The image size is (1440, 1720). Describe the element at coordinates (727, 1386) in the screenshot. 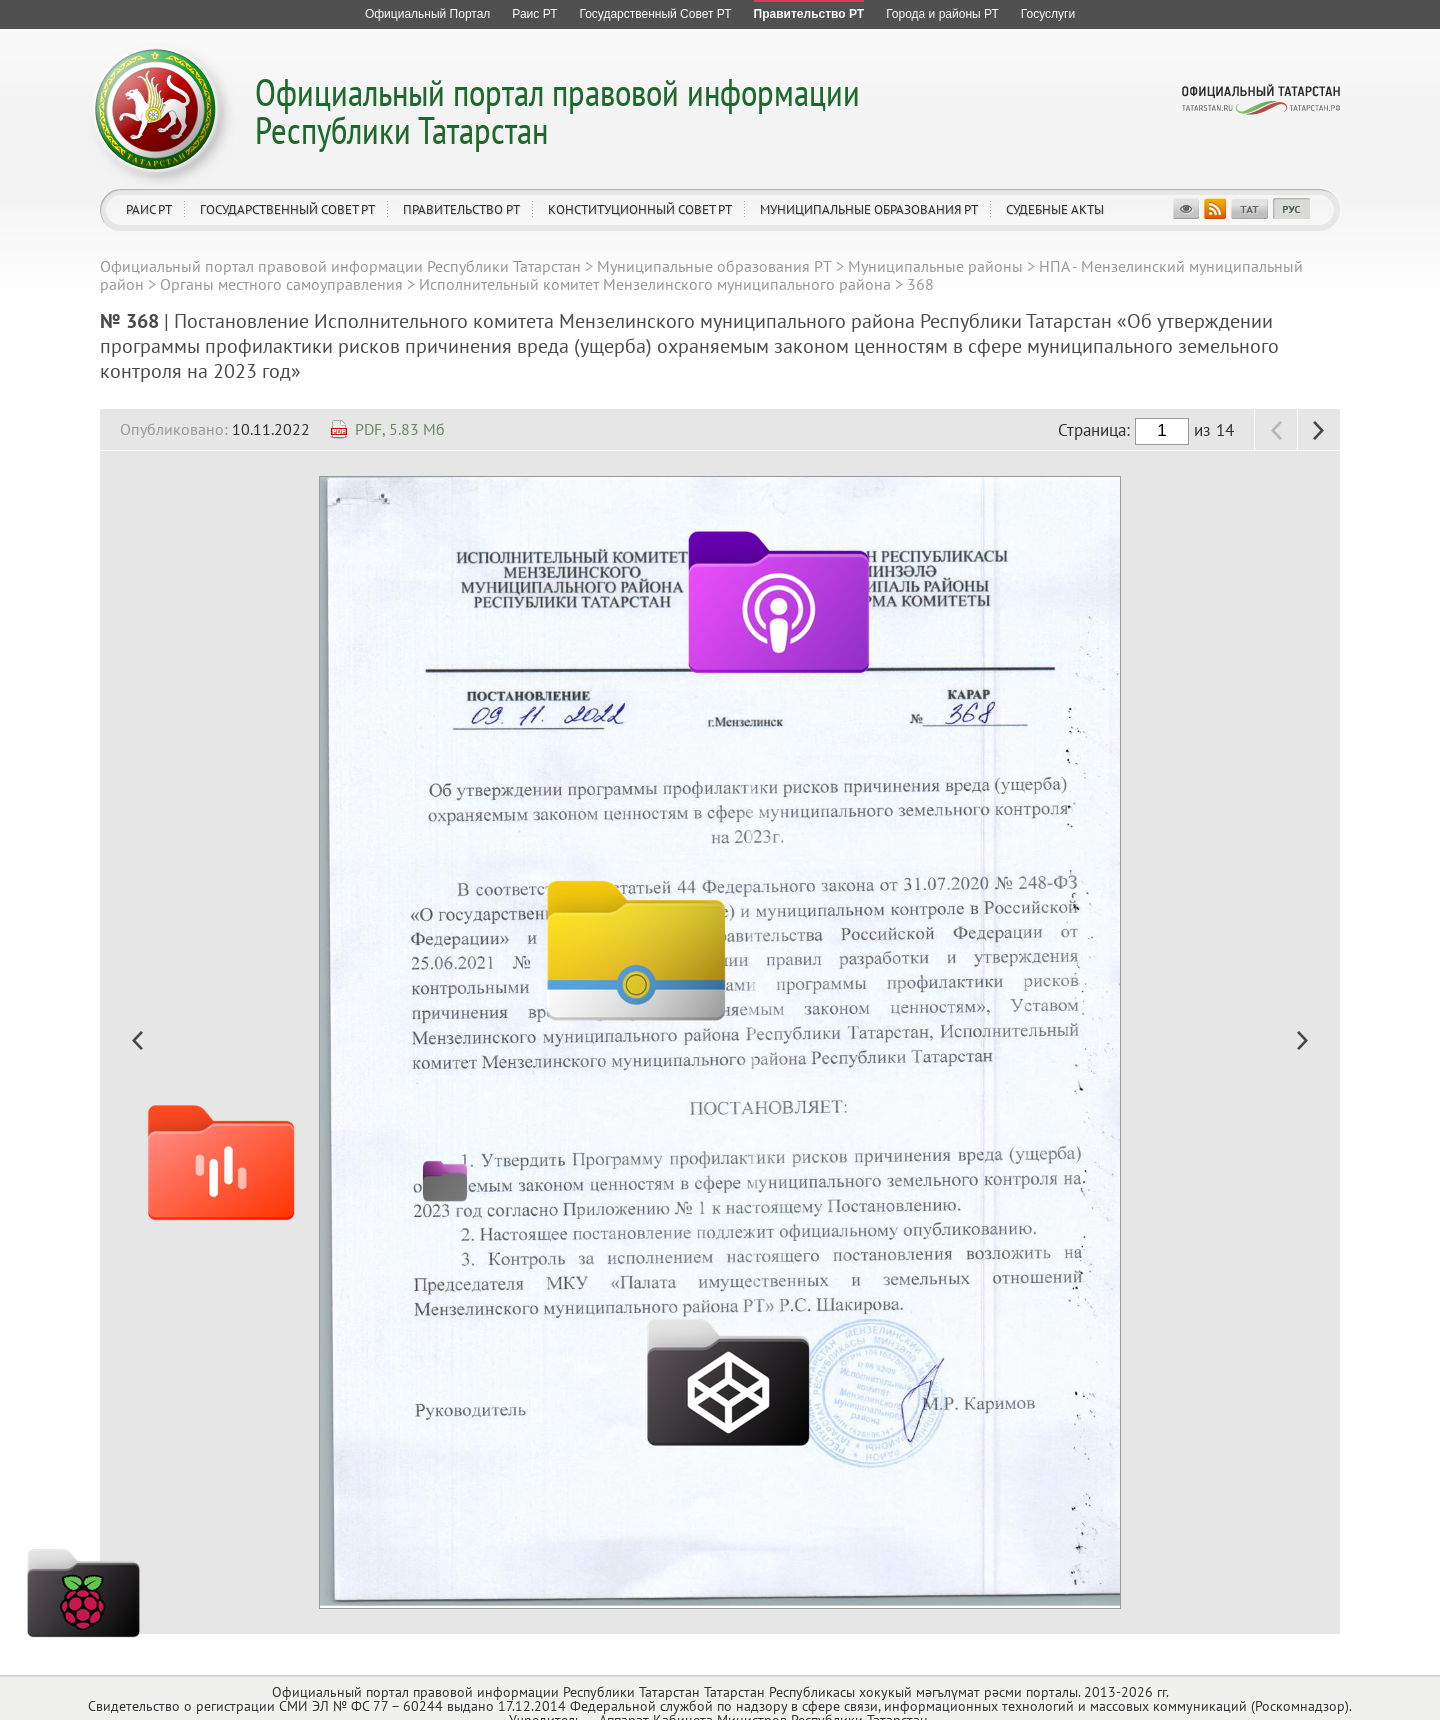

I see `open CodePen projects folder` at that location.